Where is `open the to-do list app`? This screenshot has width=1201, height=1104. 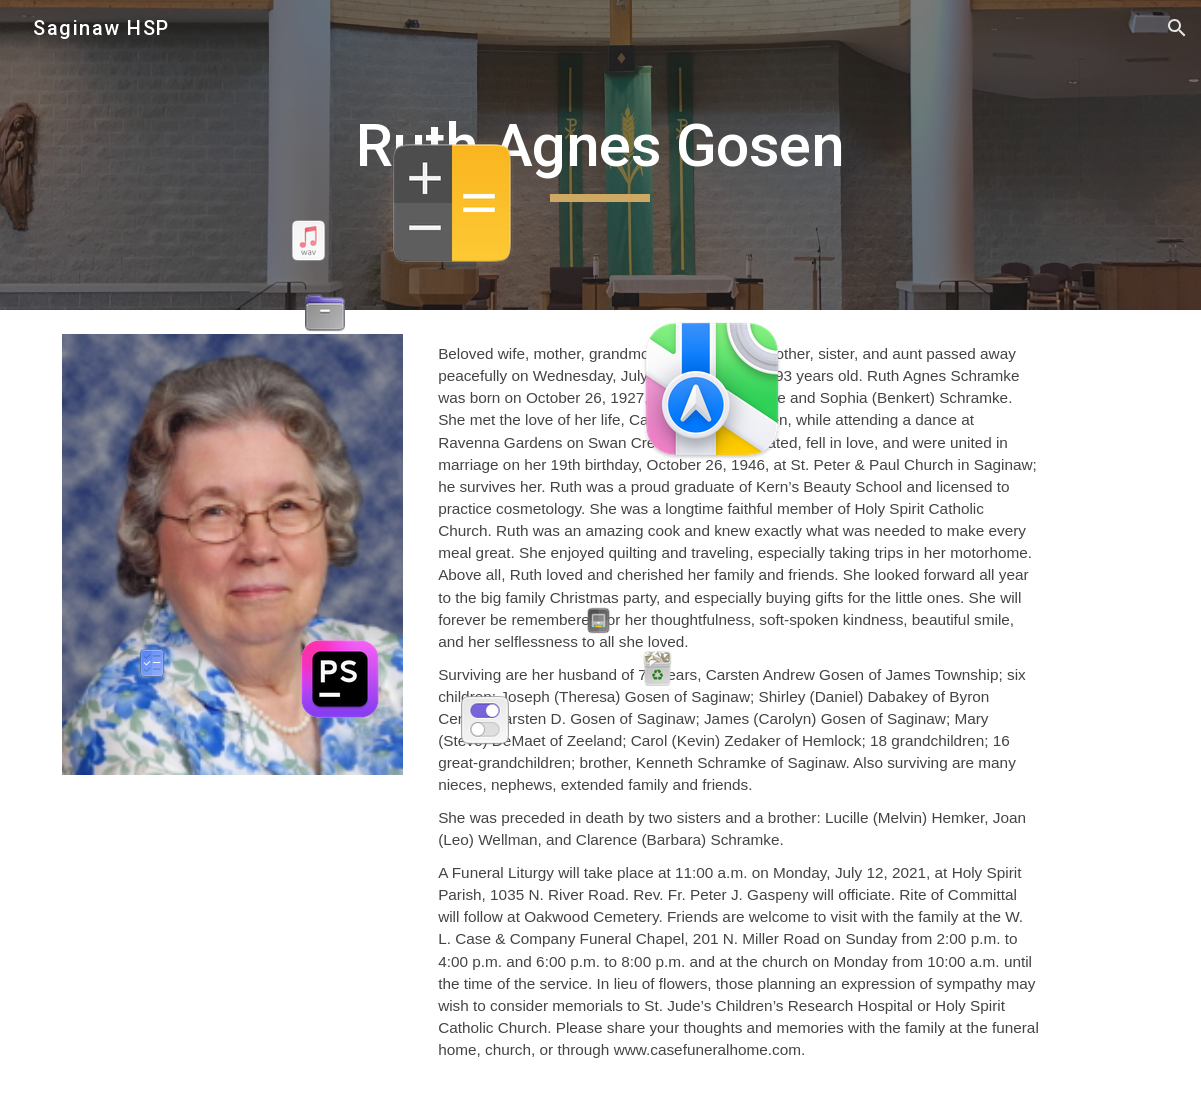 open the to-do list app is located at coordinates (152, 663).